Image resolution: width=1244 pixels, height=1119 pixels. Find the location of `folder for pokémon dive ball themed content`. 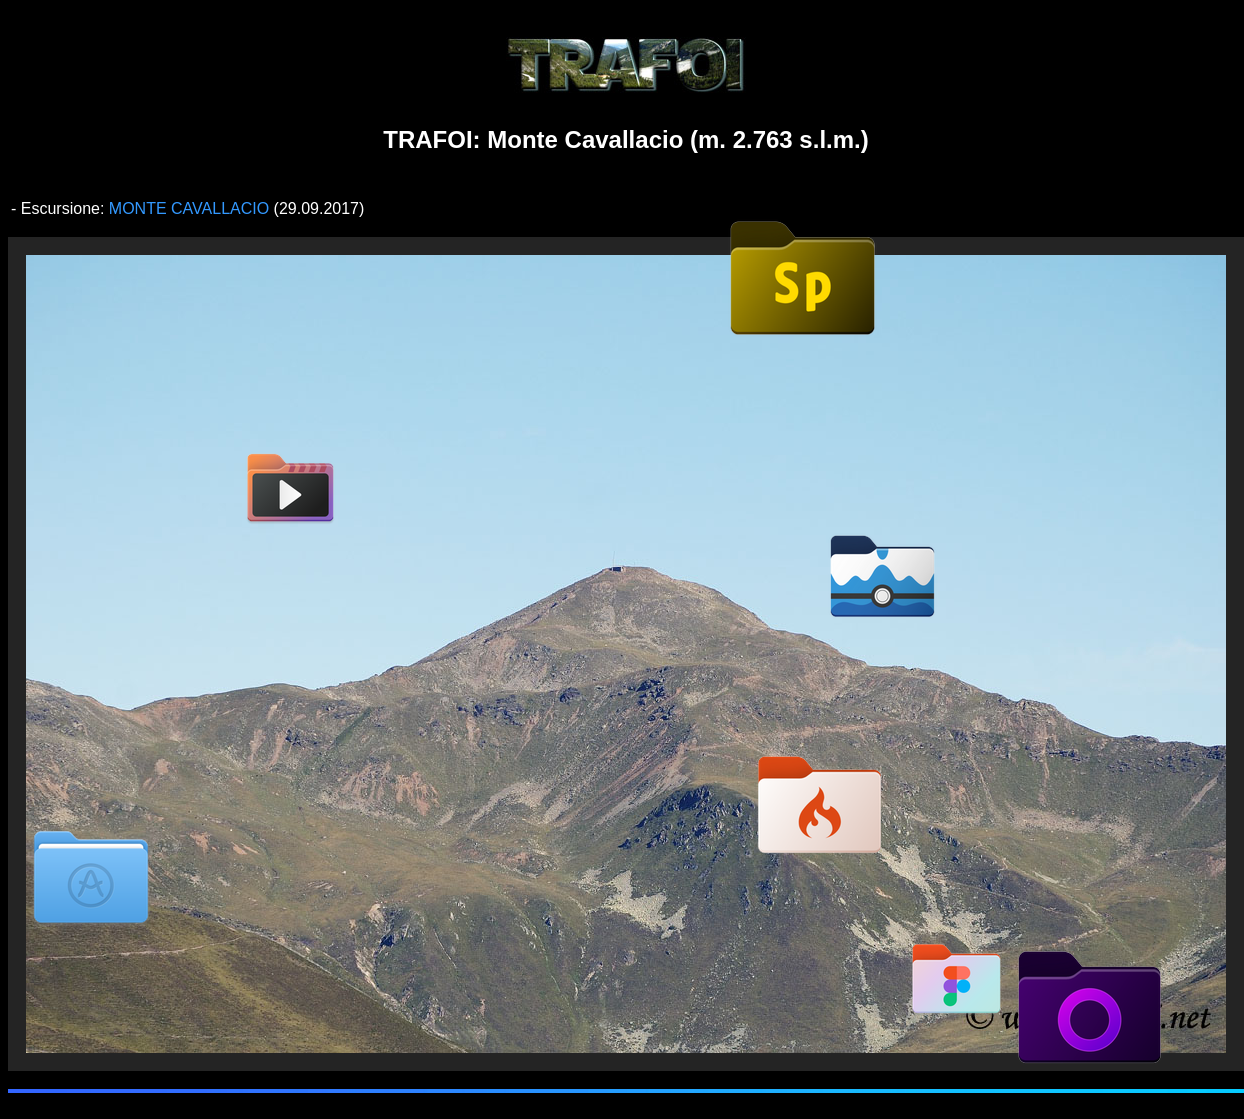

folder for pokémon dive ball themed content is located at coordinates (882, 579).